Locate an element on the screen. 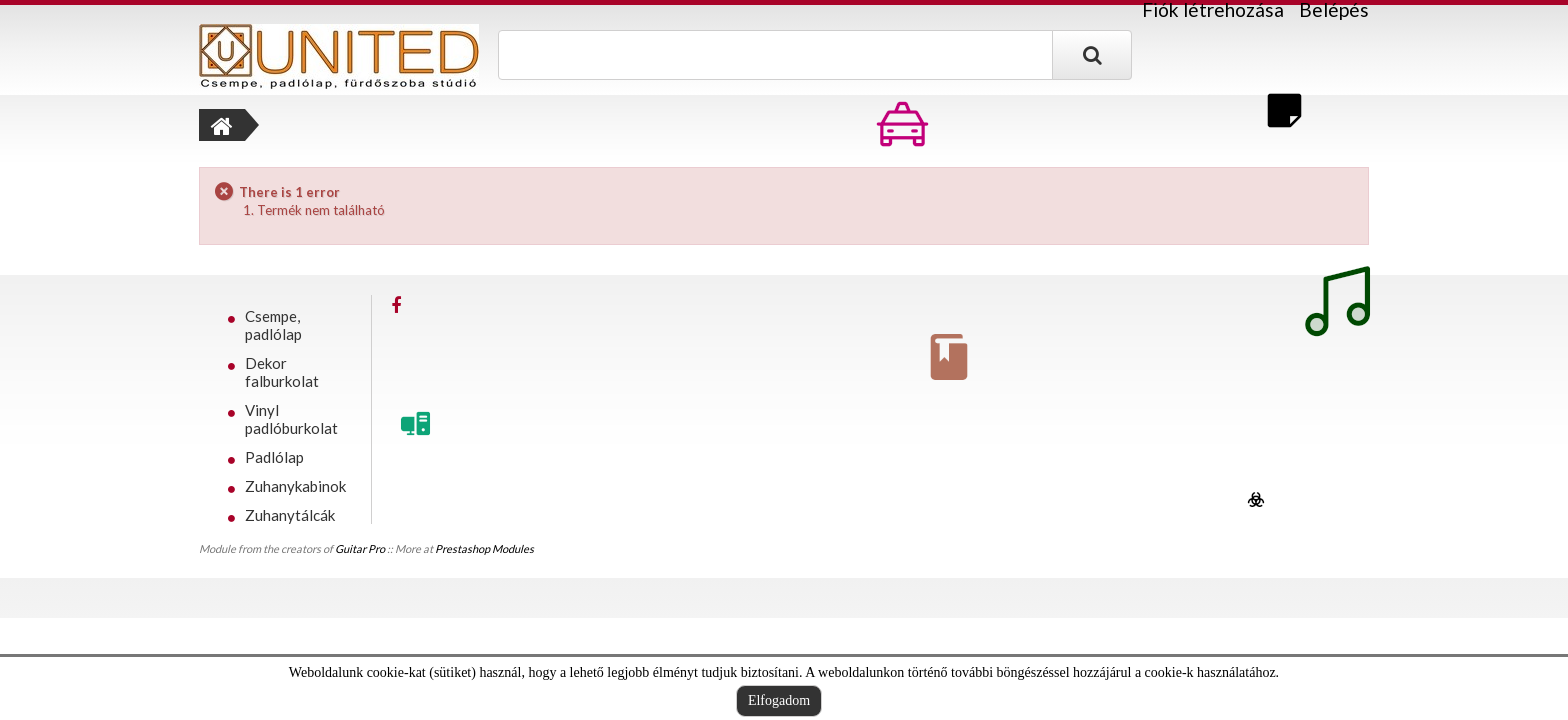 The height and width of the screenshot is (720, 1568). request a taxi or cab ride is located at coordinates (902, 127).